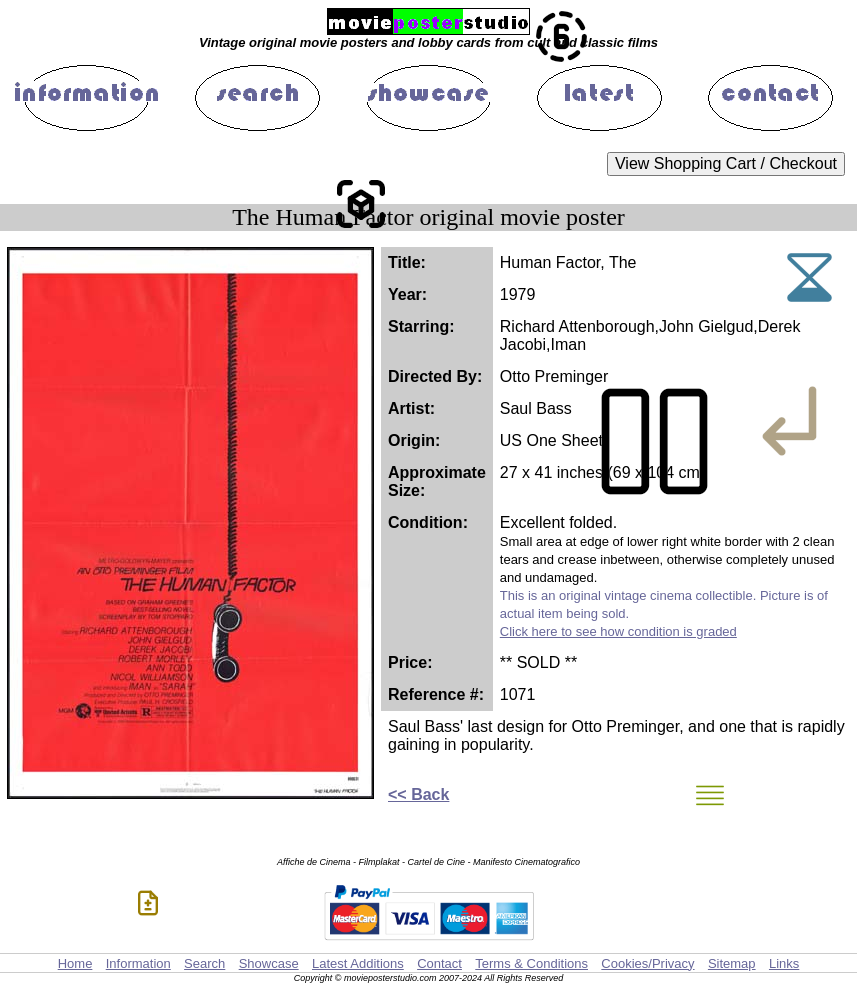 This screenshot has height=983, width=857. What do you see at coordinates (710, 796) in the screenshot?
I see `justify text alignment` at bounding box center [710, 796].